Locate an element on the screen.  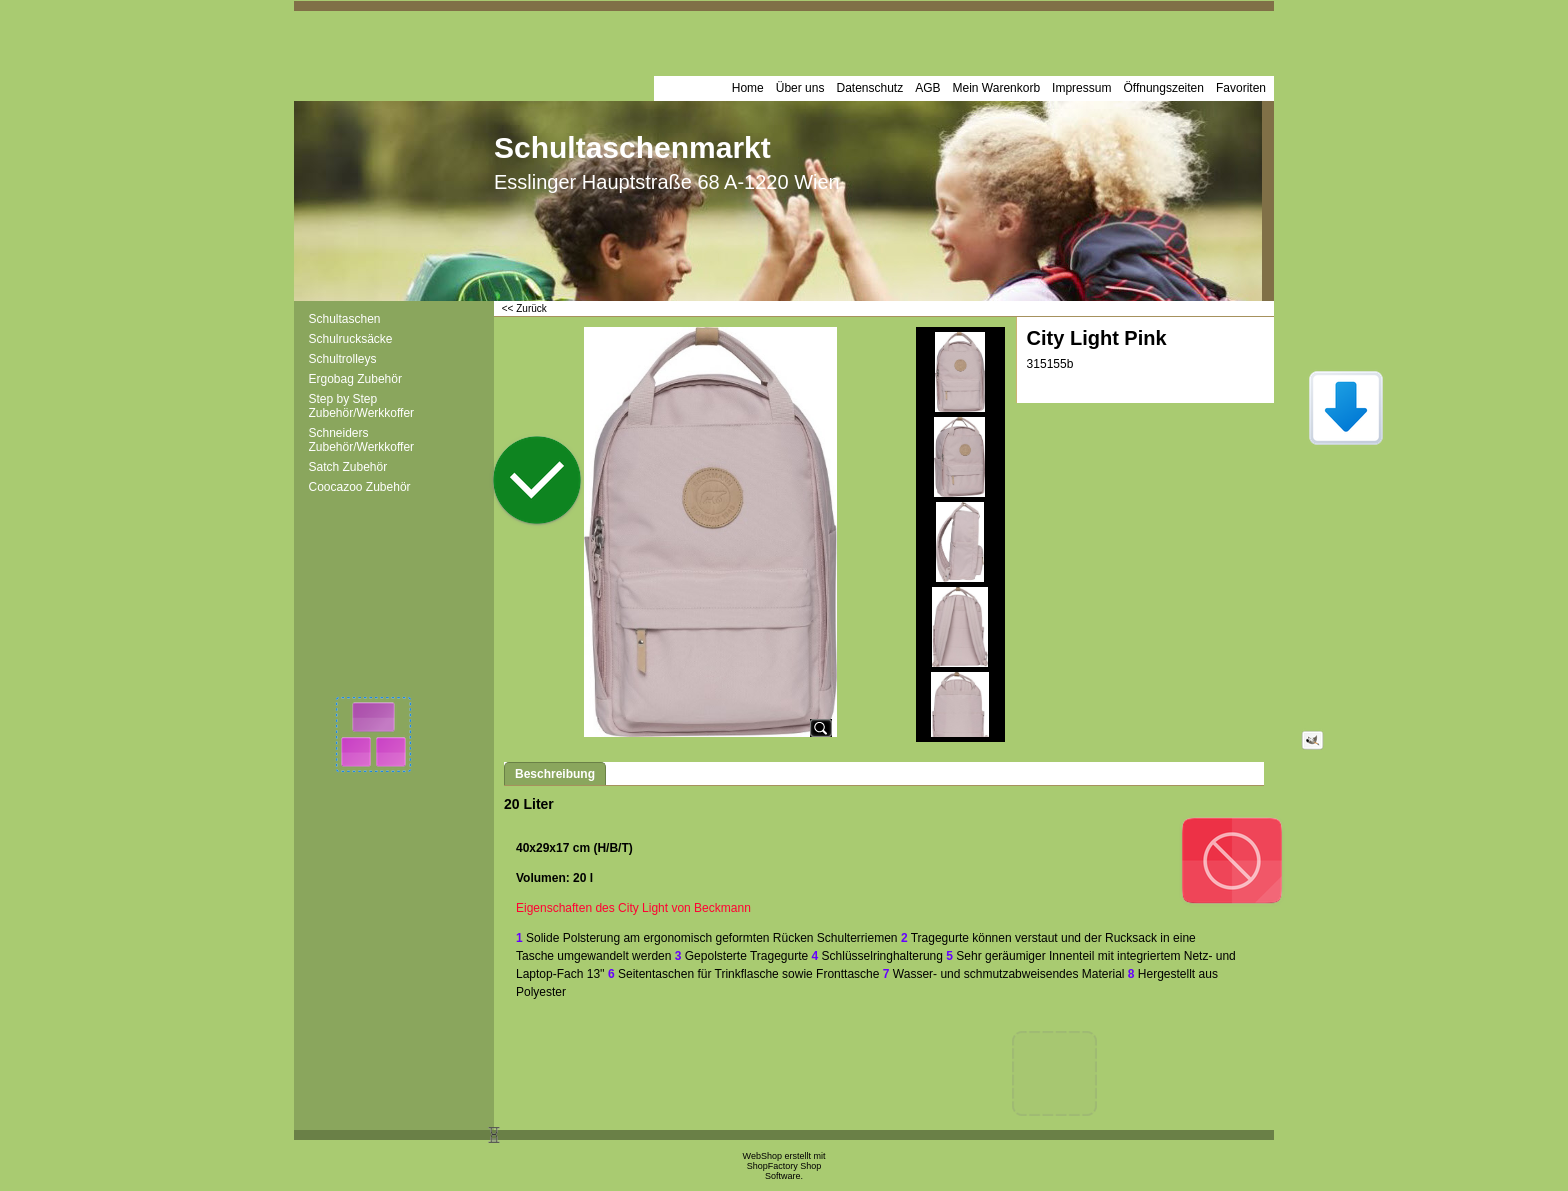
open a GIMP project file is located at coordinates (1312, 739).